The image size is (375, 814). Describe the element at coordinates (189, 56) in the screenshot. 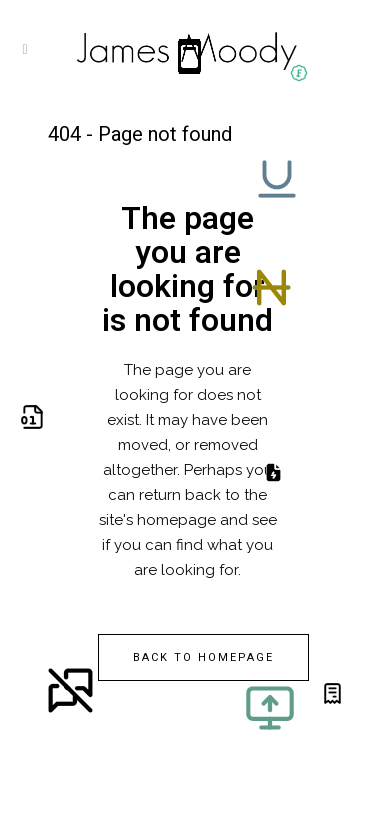

I see `manage mobile ad placements` at that location.